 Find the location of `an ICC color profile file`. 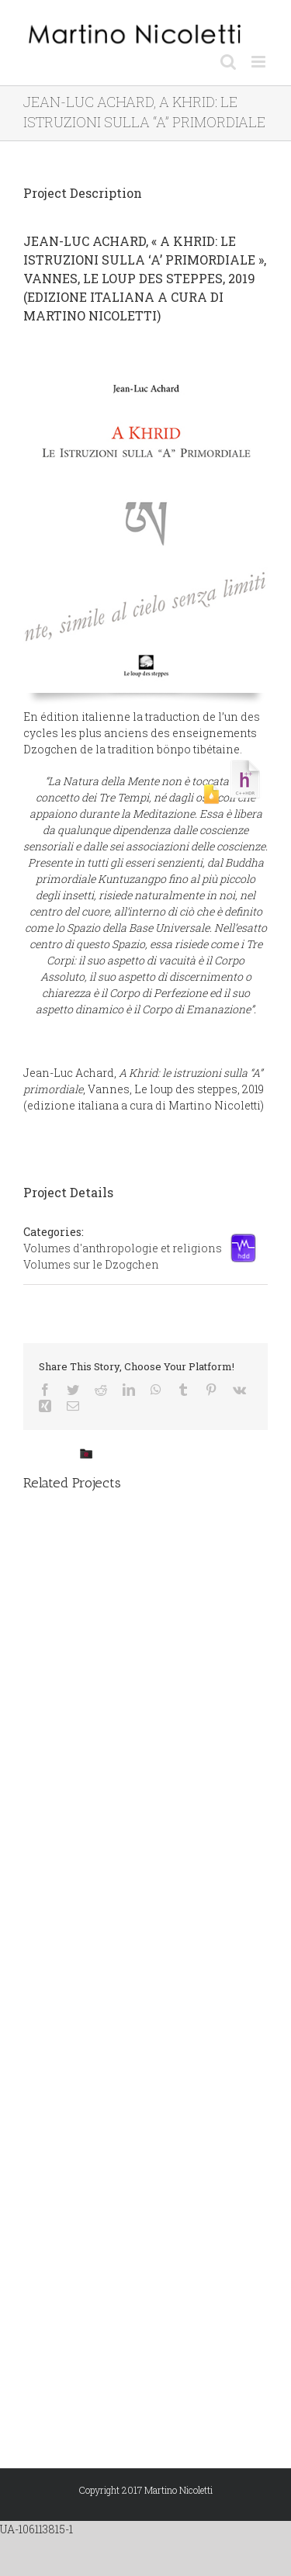

an ICC color profile file is located at coordinates (211, 794).